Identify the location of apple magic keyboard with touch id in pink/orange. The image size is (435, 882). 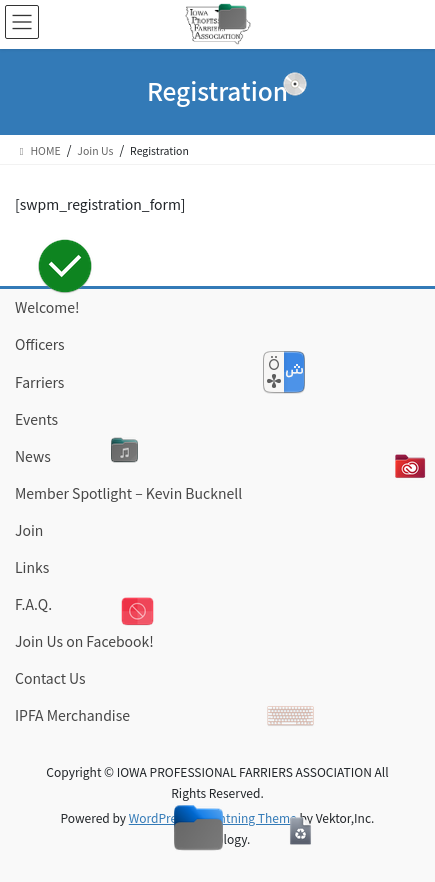
(290, 715).